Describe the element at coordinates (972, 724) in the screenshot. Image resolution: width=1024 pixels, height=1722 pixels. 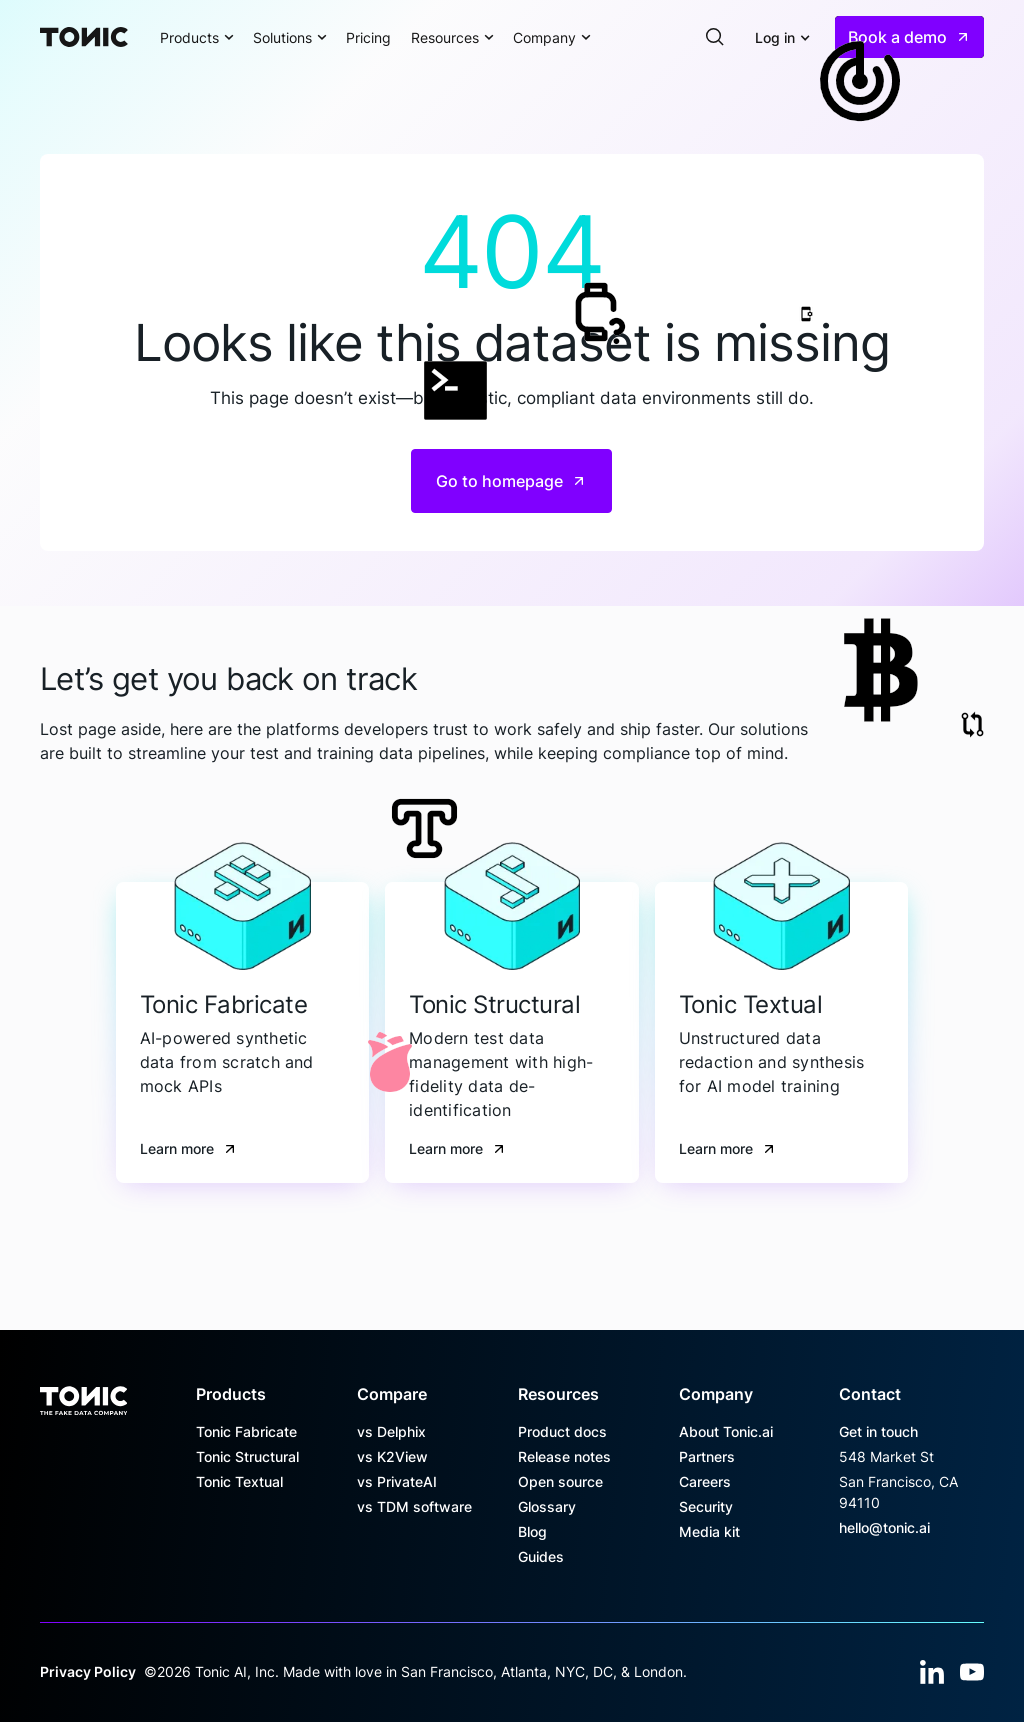
I see `compare branches or commits in version control` at that location.